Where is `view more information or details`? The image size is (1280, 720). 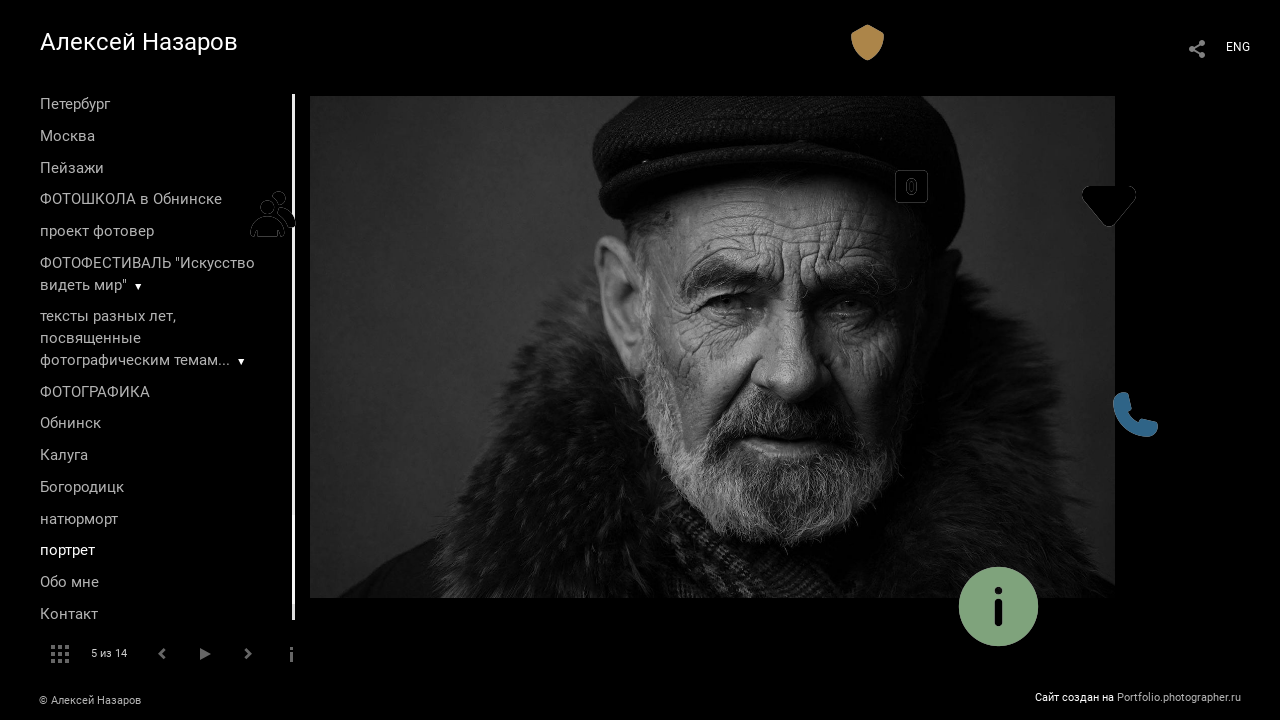 view more information or details is located at coordinates (998, 606).